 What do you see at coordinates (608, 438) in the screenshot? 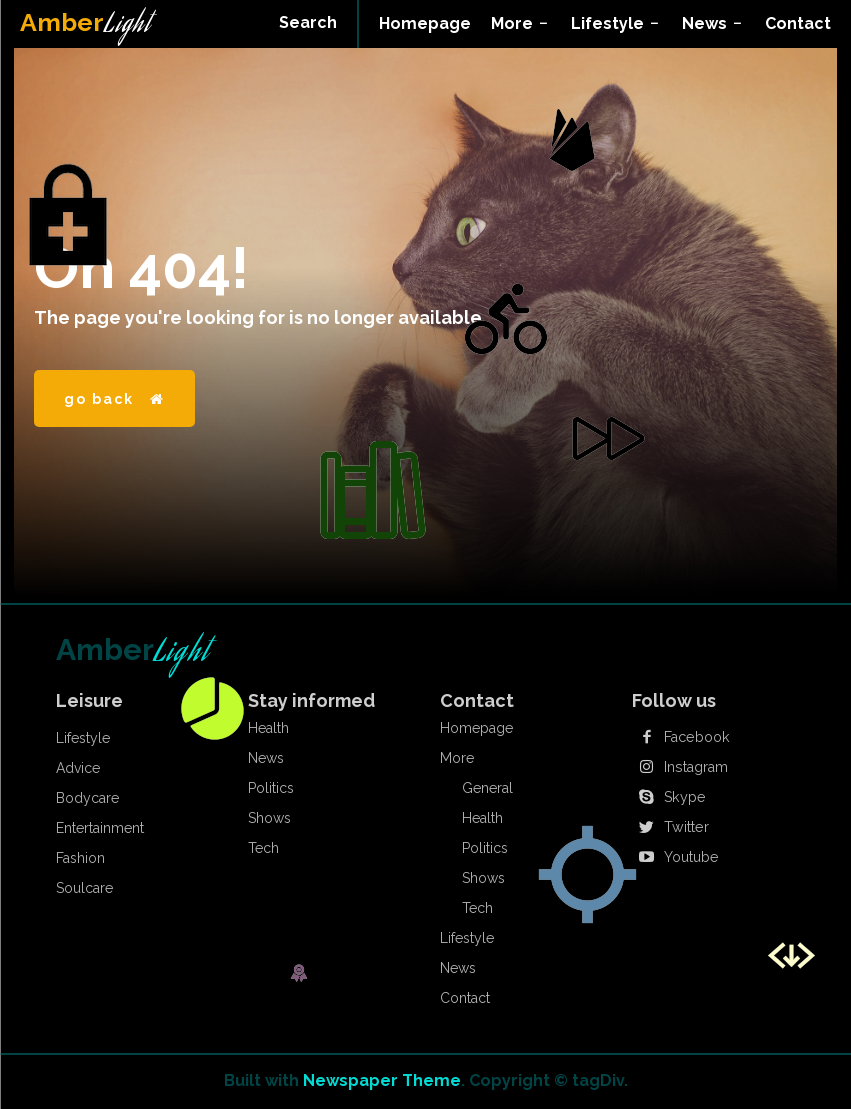
I see `skip to the next track` at bounding box center [608, 438].